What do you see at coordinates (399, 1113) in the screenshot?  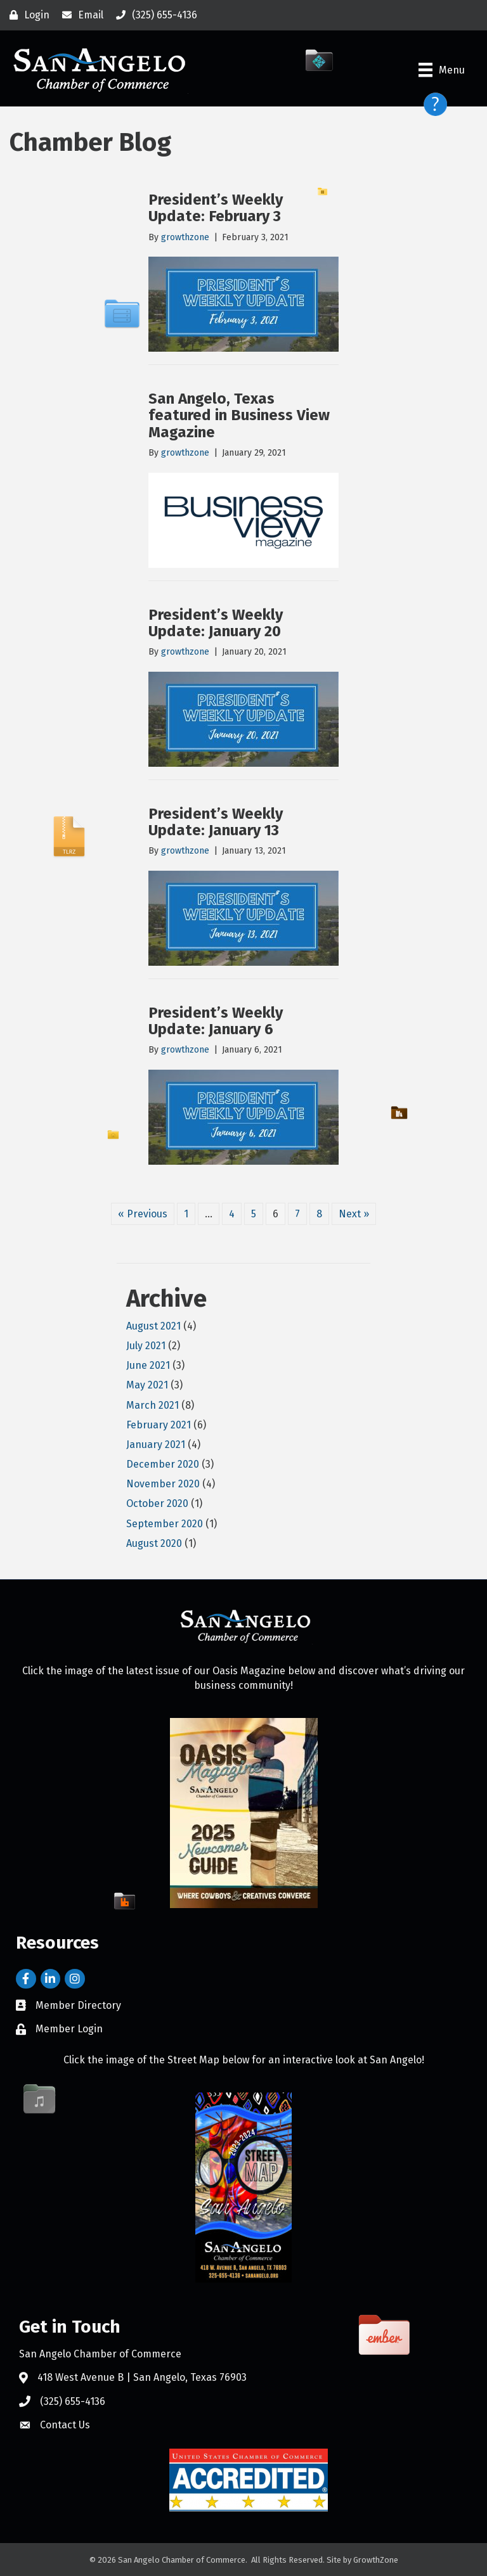 I see `open your calibre ebook library folder` at bounding box center [399, 1113].